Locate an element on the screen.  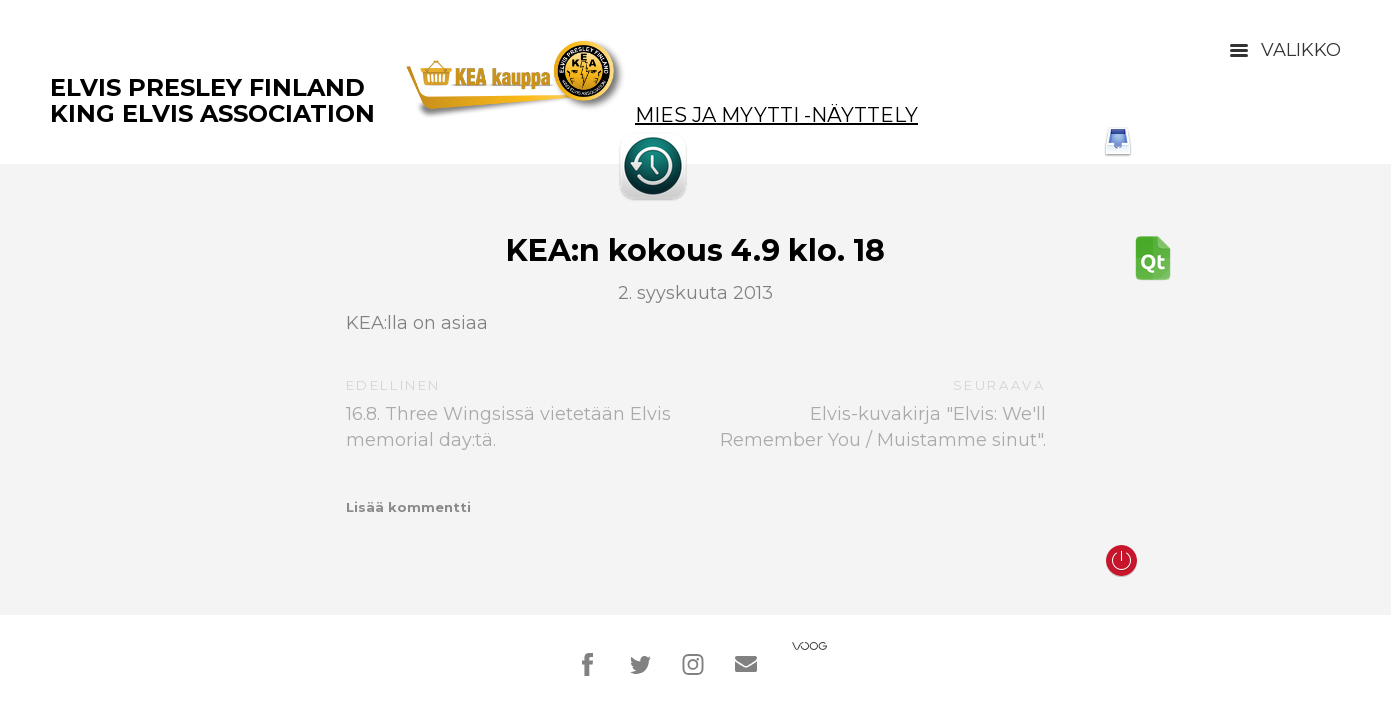
a QML source code file is located at coordinates (1153, 258).